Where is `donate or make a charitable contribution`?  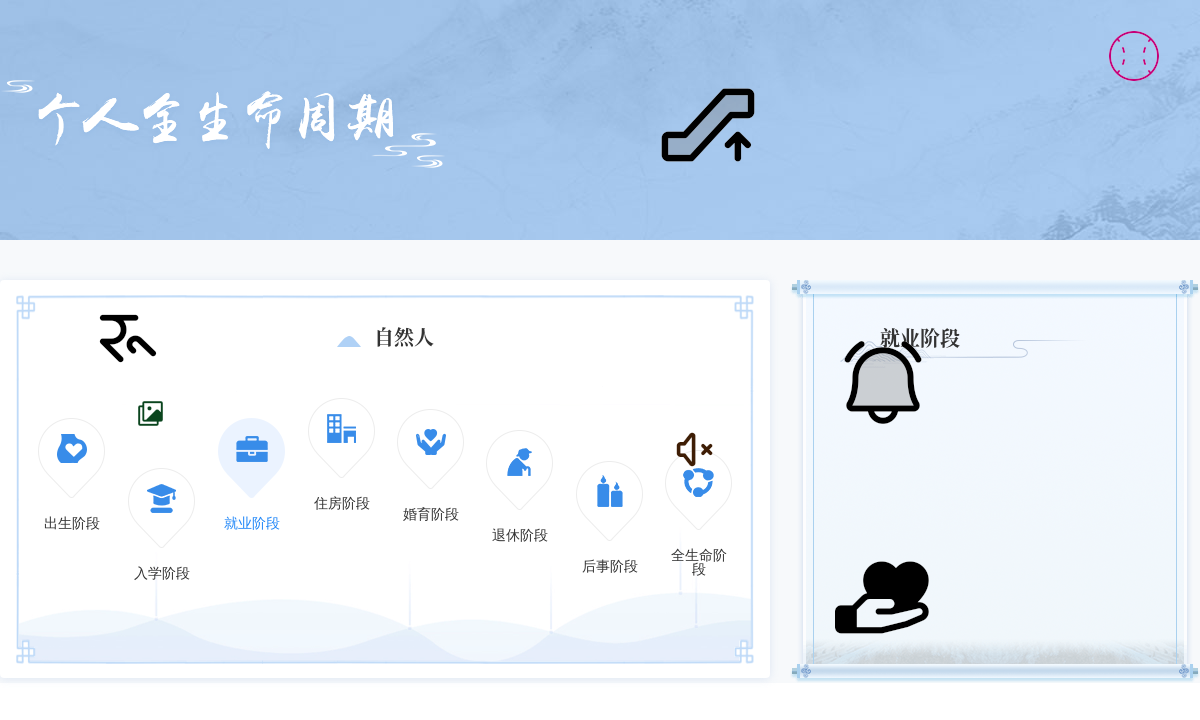
donate or make a charitable contribution is located at coordinates (885, 599).